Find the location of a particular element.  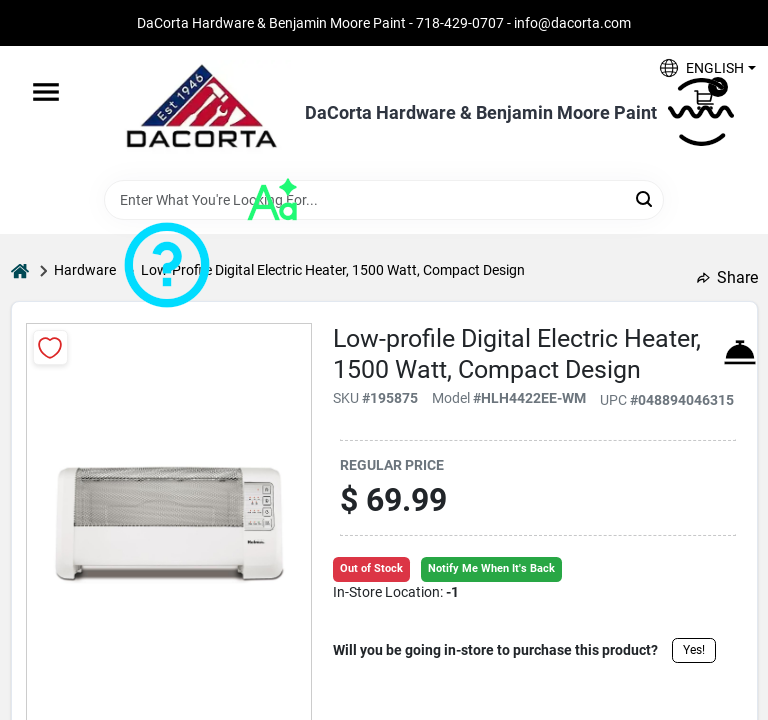

request assistance or customer service is located at coordinates (740, 353).